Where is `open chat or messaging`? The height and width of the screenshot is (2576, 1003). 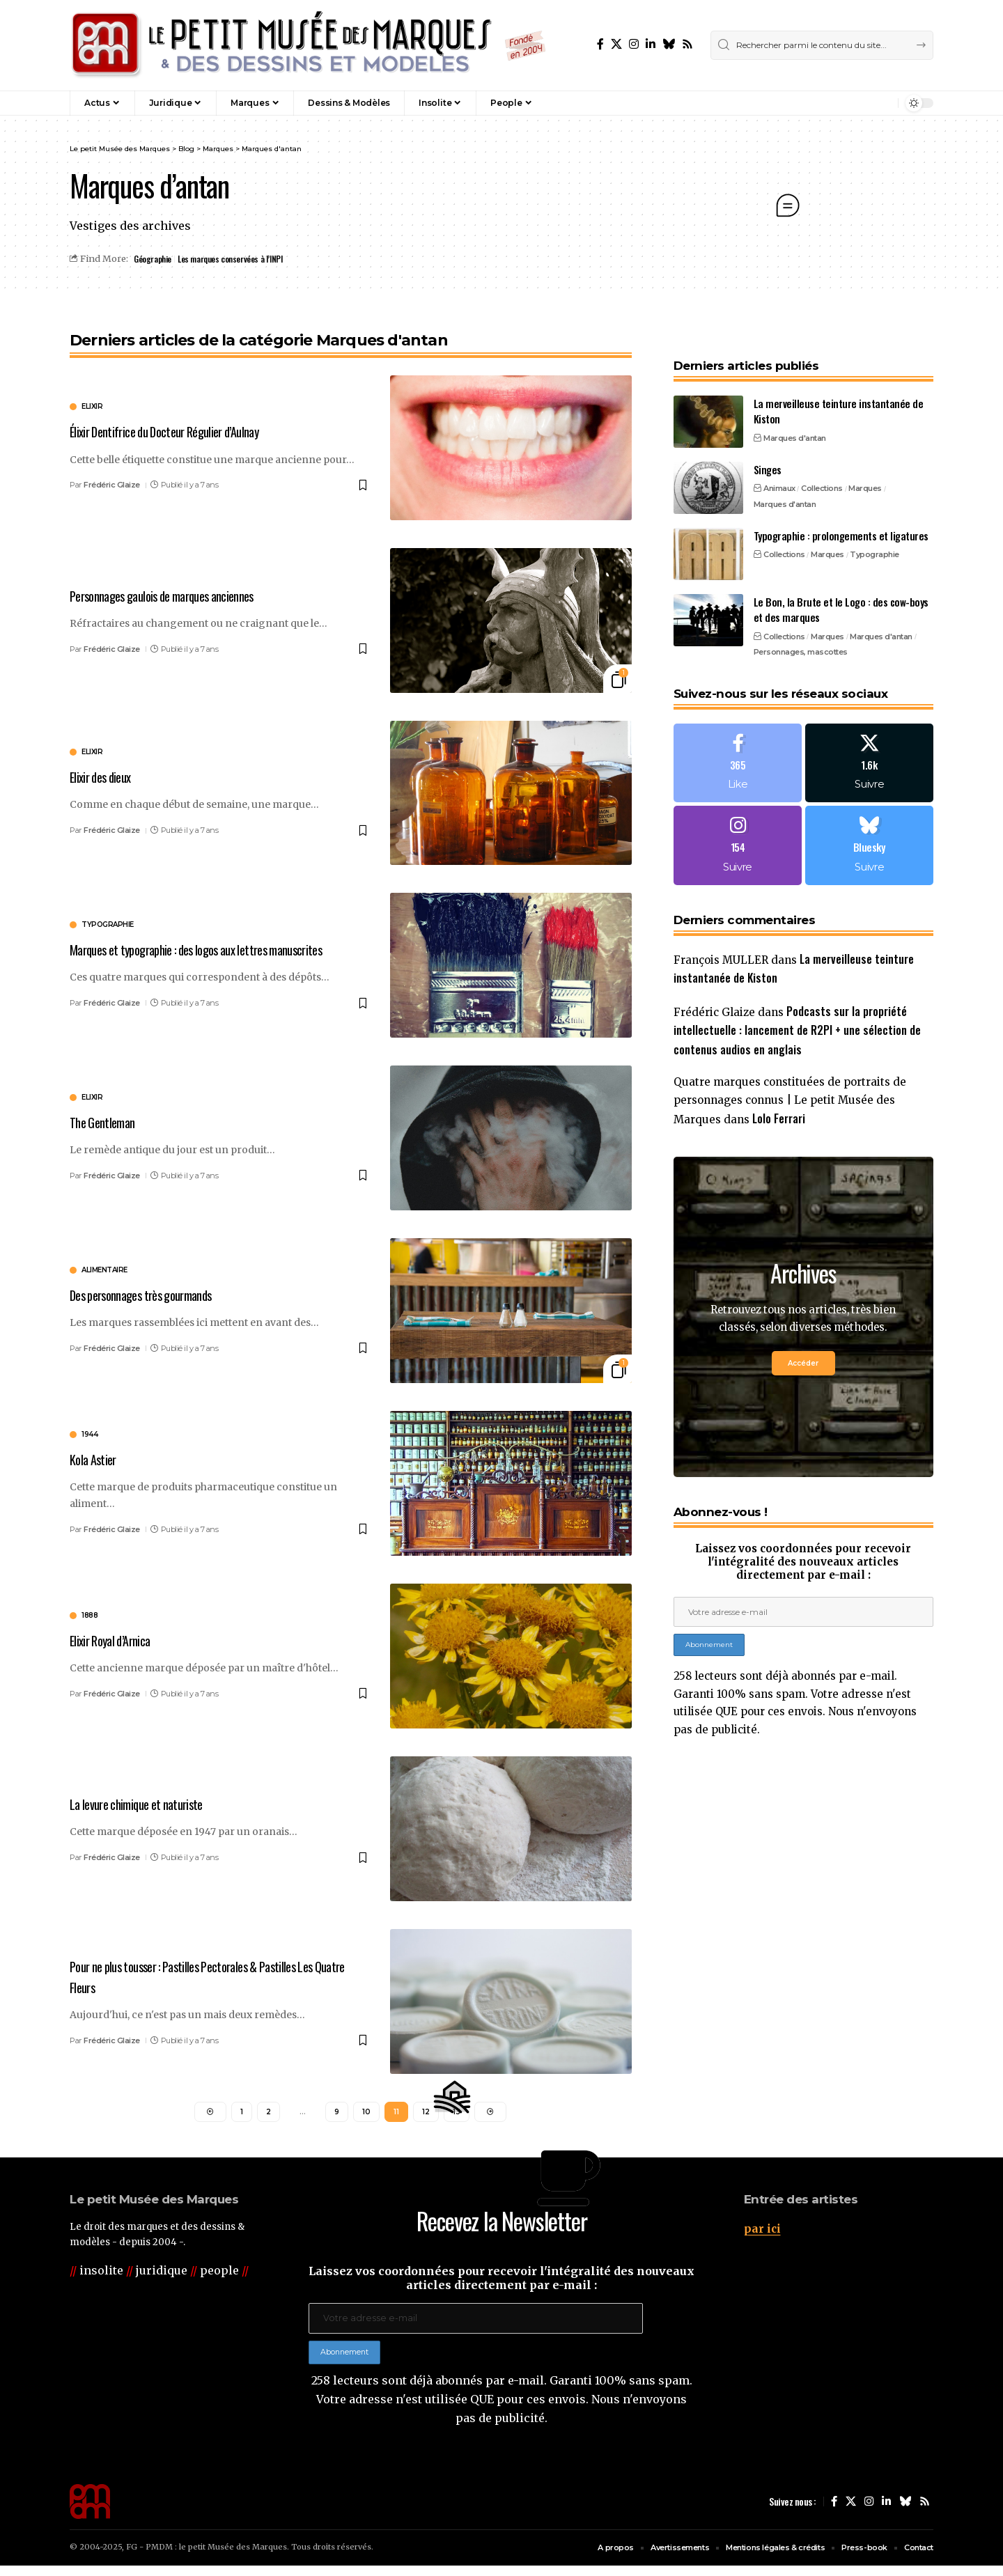 open chat or messaging is located at coordinates (787, 205).